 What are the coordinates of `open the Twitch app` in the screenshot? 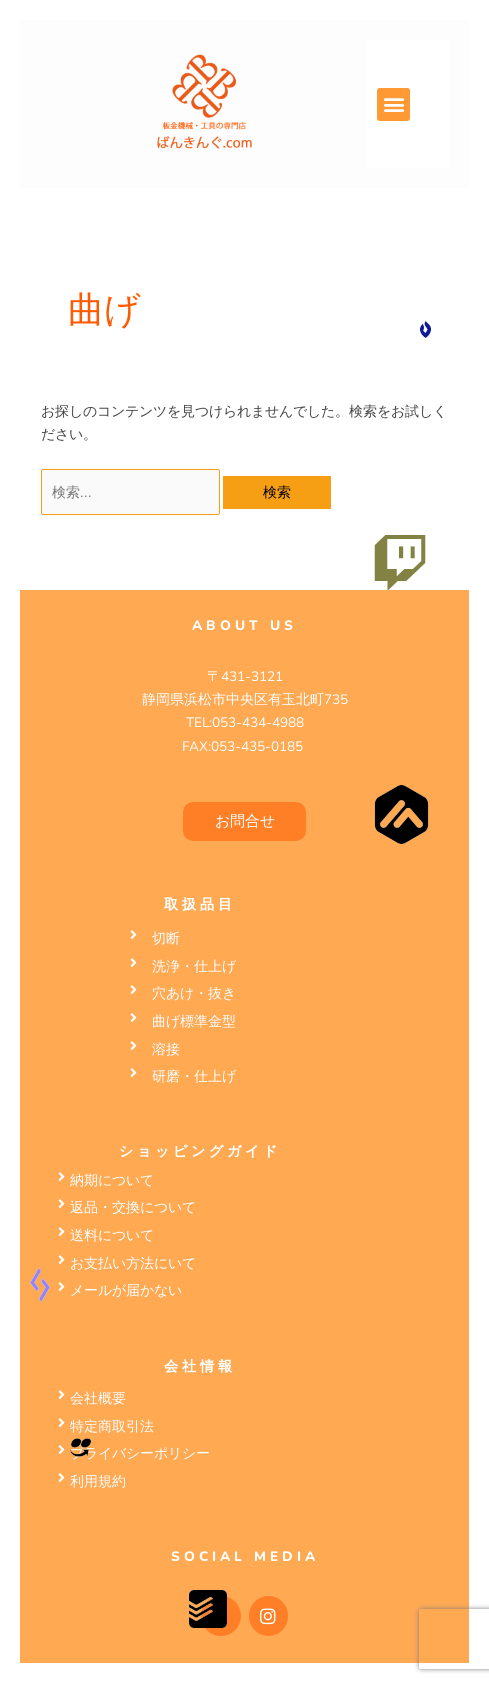 It's located at (400, 563).